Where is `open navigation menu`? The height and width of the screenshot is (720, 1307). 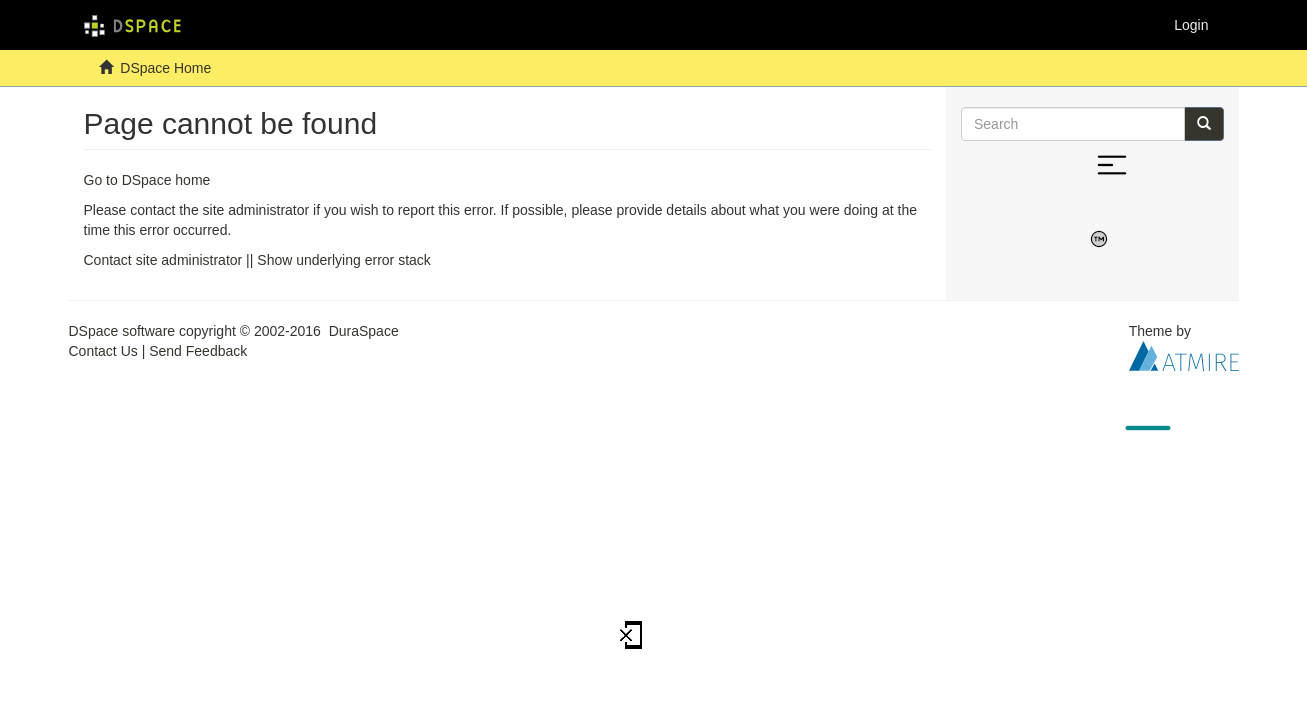
open navigation menu is located at coordinates (1112, 165).